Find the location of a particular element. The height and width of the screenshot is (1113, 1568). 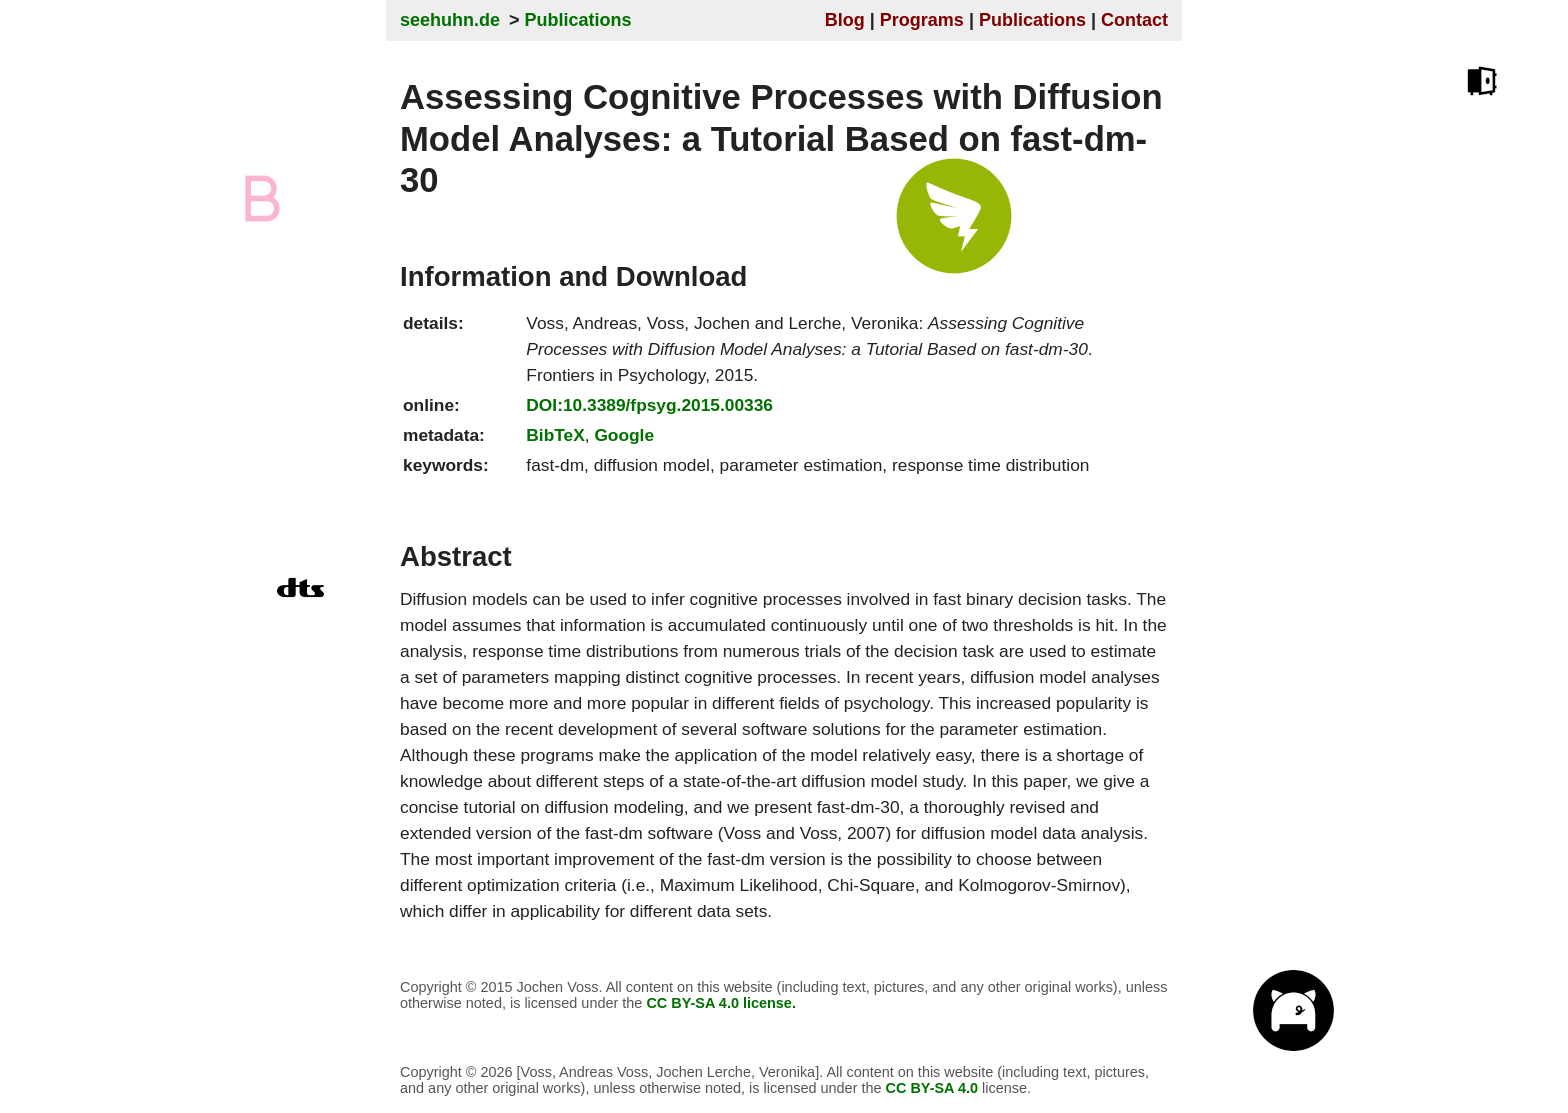

access secure storage or vault is located at coordinates (1481, 81).